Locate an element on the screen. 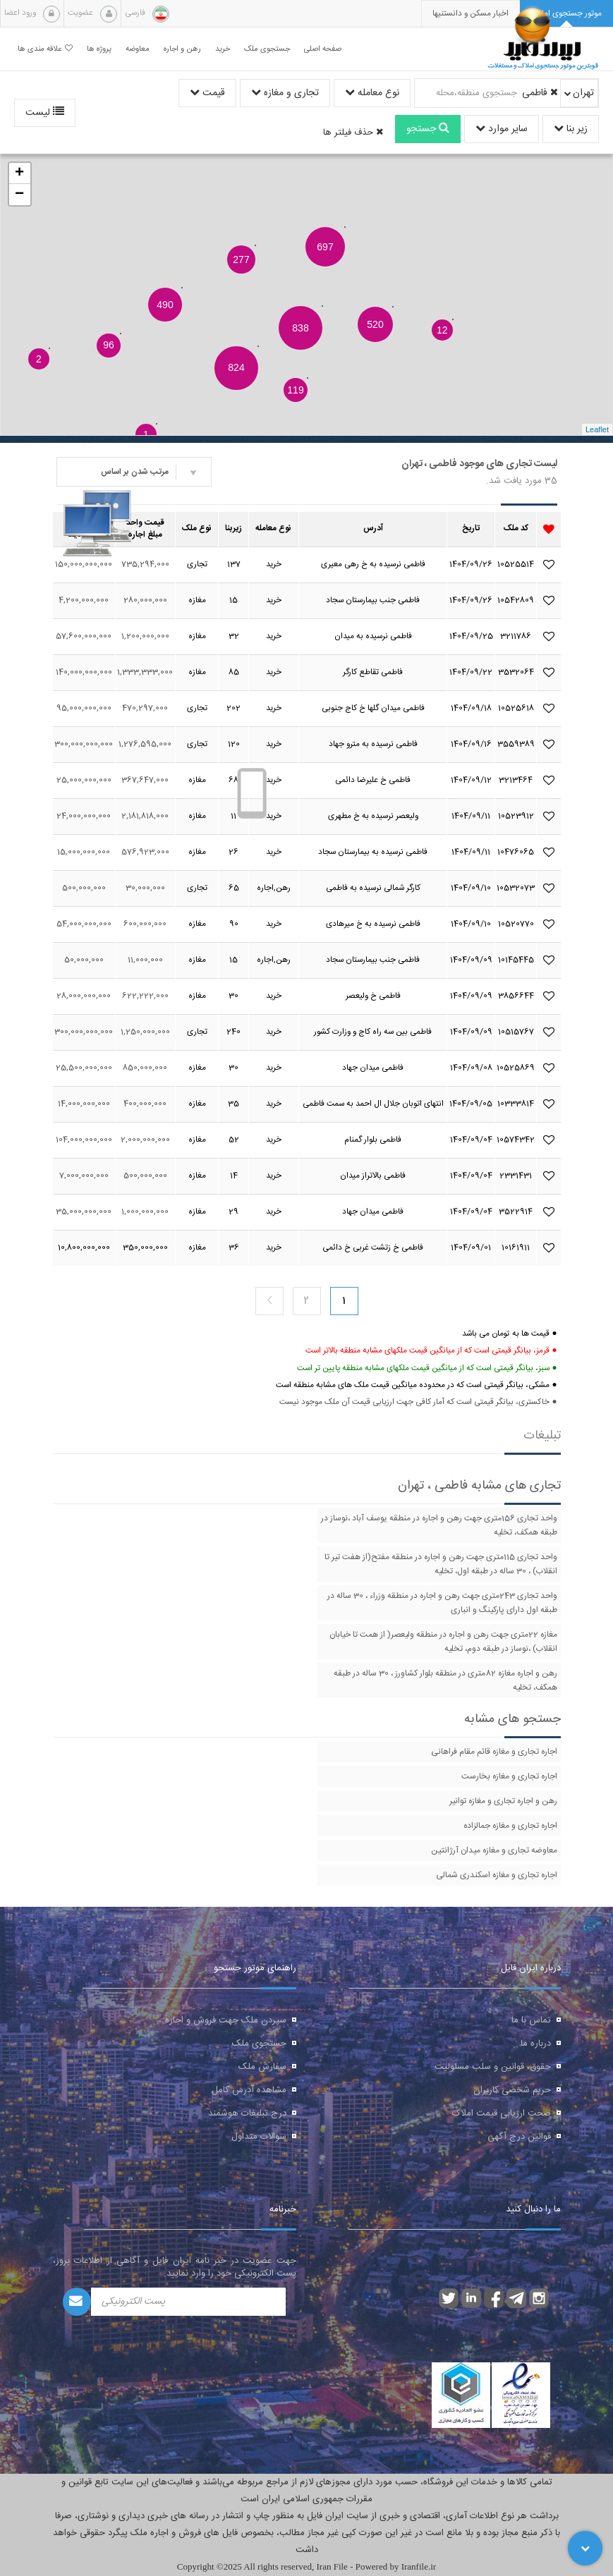 The width and height of the screenshot is (613, 2576). indicates a "cool" or confident mood in messaging is located at coordinates (533, 27).